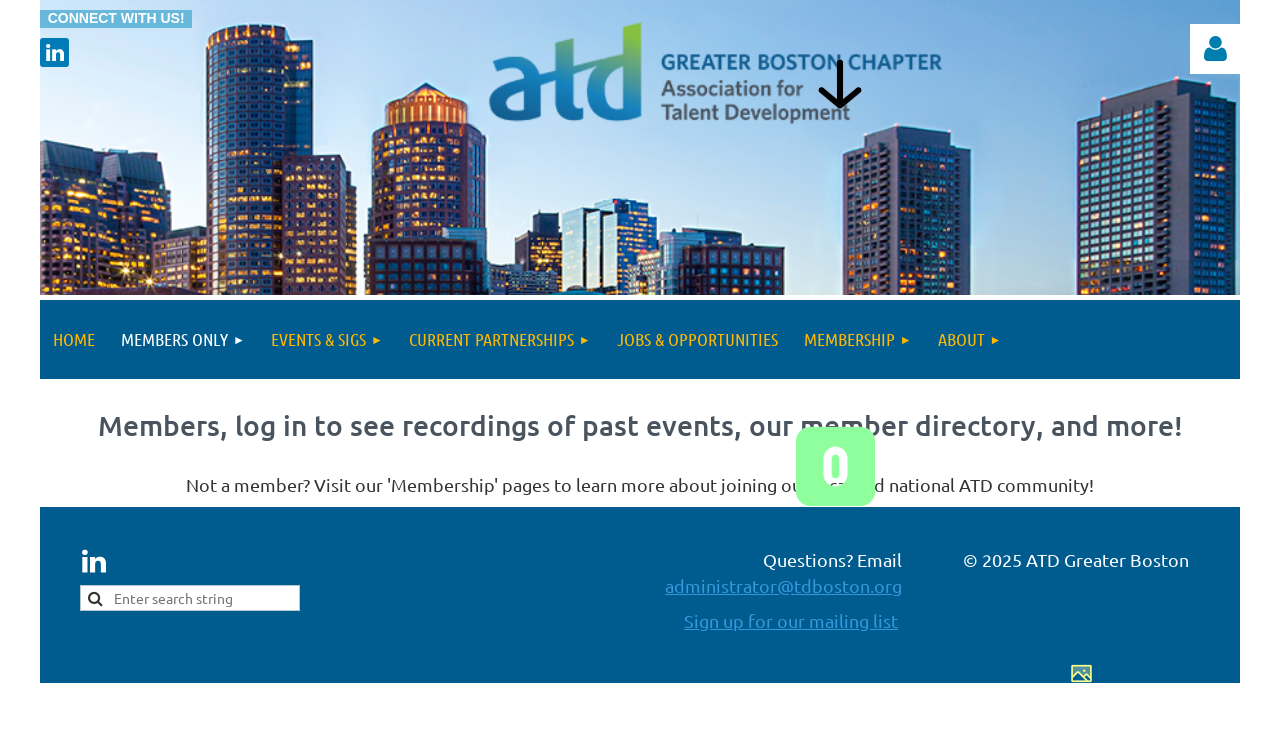  Describe the element at coordinates (840, 84) in the screenshot. I see `download a file or content` at that location.